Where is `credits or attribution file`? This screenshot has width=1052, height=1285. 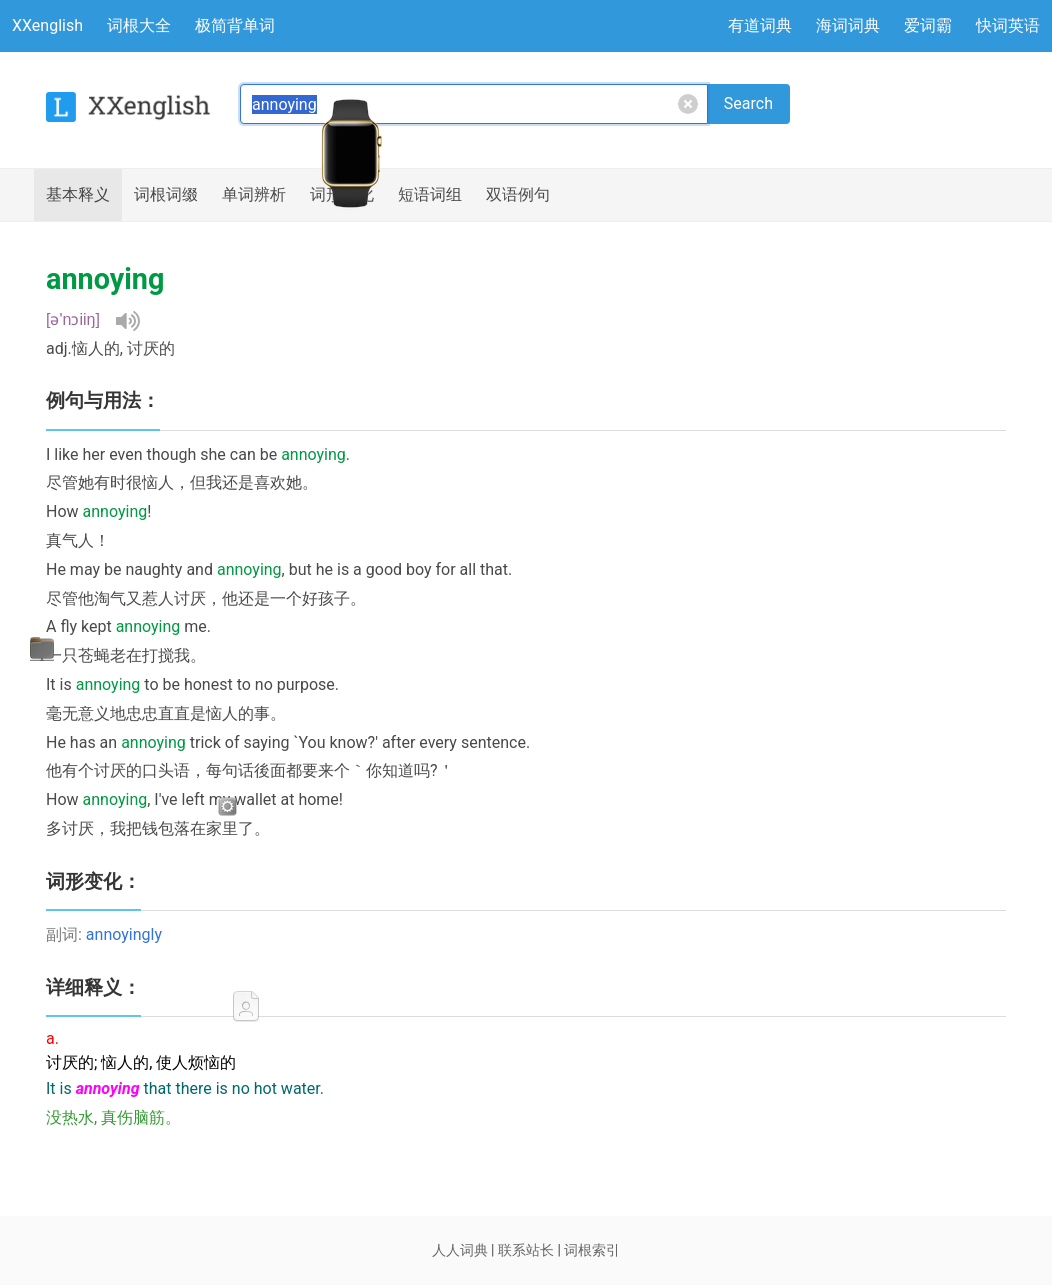 credits or attribution file is located at coordinates (246, 1006).